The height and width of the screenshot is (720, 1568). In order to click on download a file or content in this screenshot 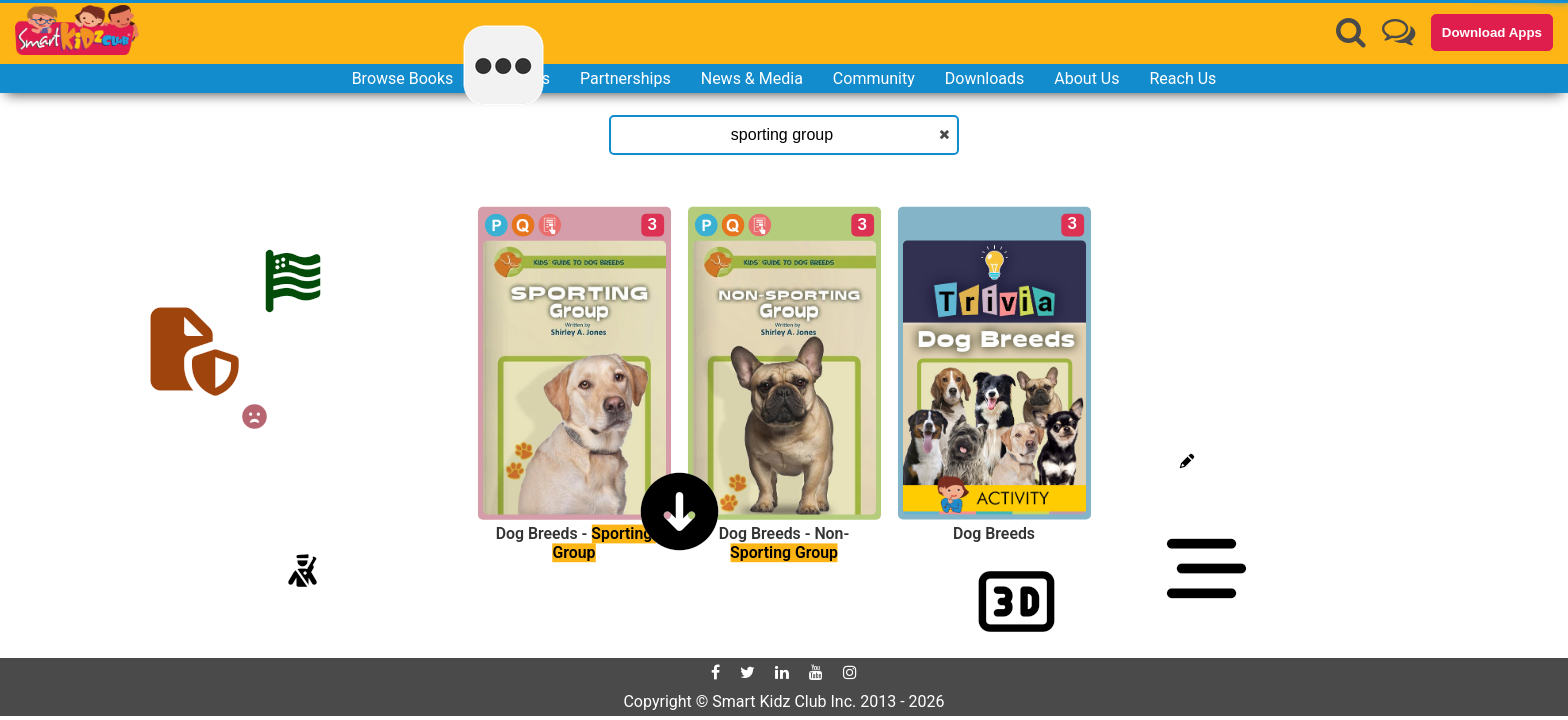, I will do `click(679, 511)`.